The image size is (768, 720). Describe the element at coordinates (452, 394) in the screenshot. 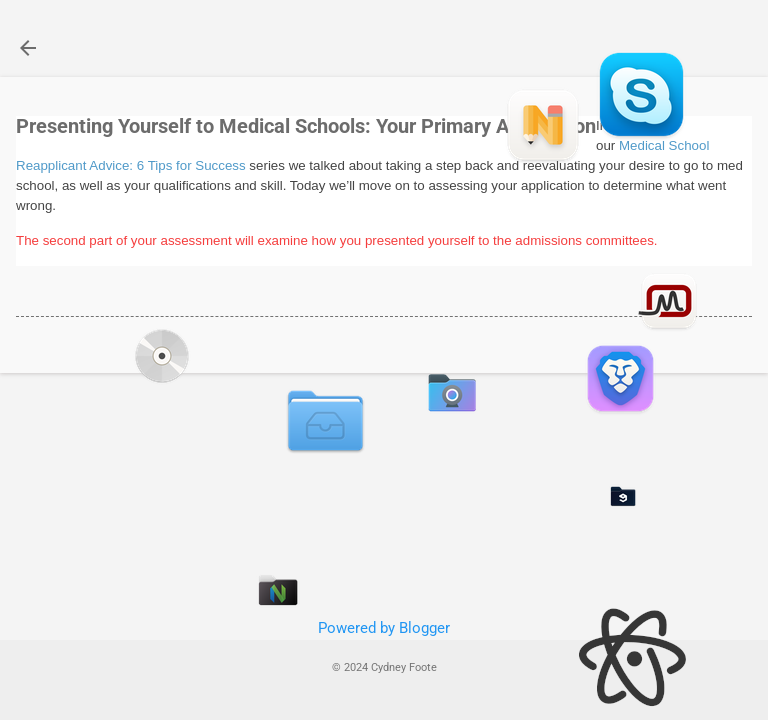

I see `folder containing webcam recordings or video chat files` at that location.